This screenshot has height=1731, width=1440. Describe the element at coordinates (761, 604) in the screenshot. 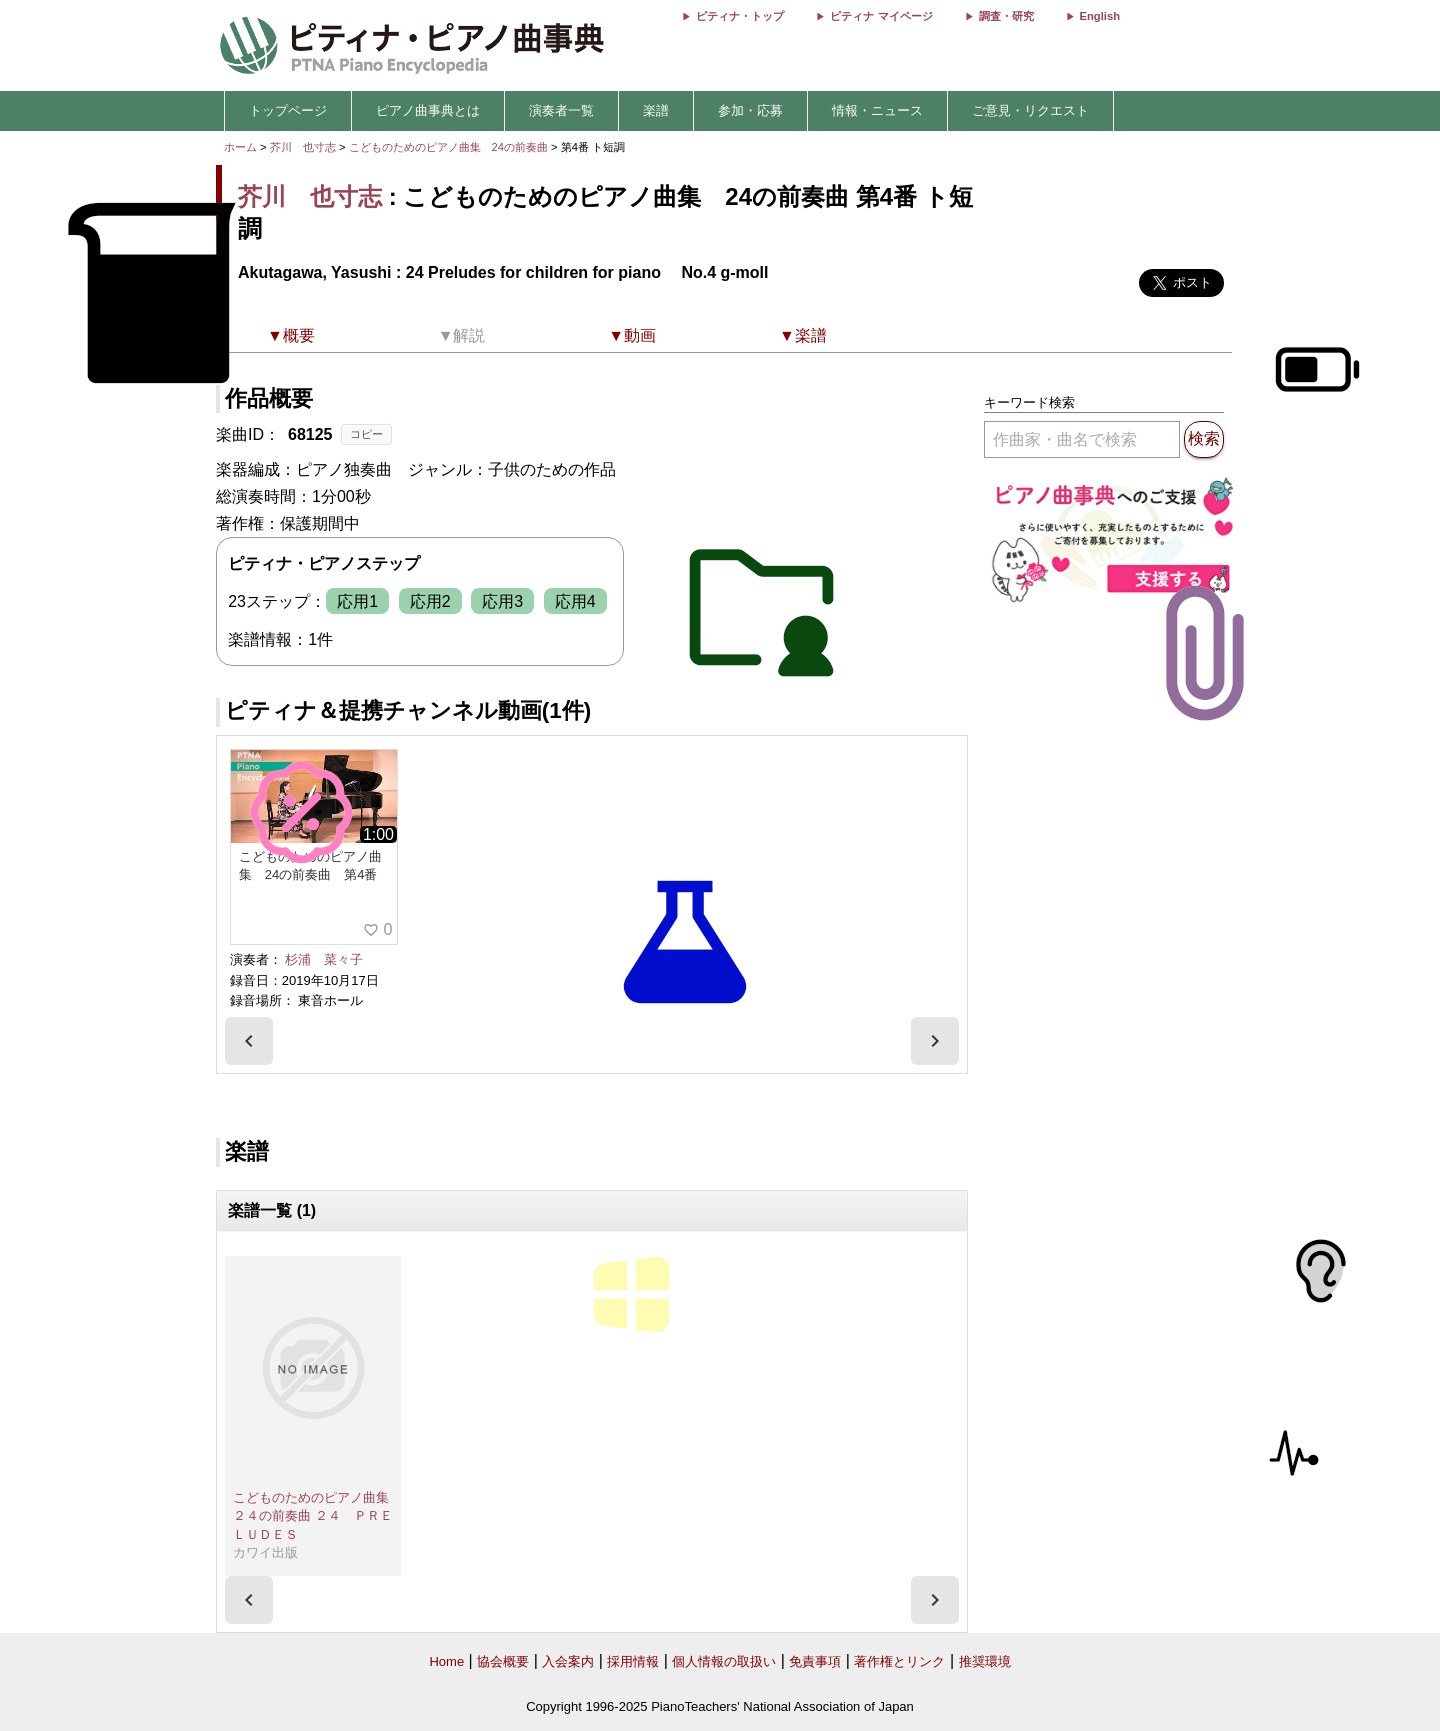

I see `access user profile folder` at that location.